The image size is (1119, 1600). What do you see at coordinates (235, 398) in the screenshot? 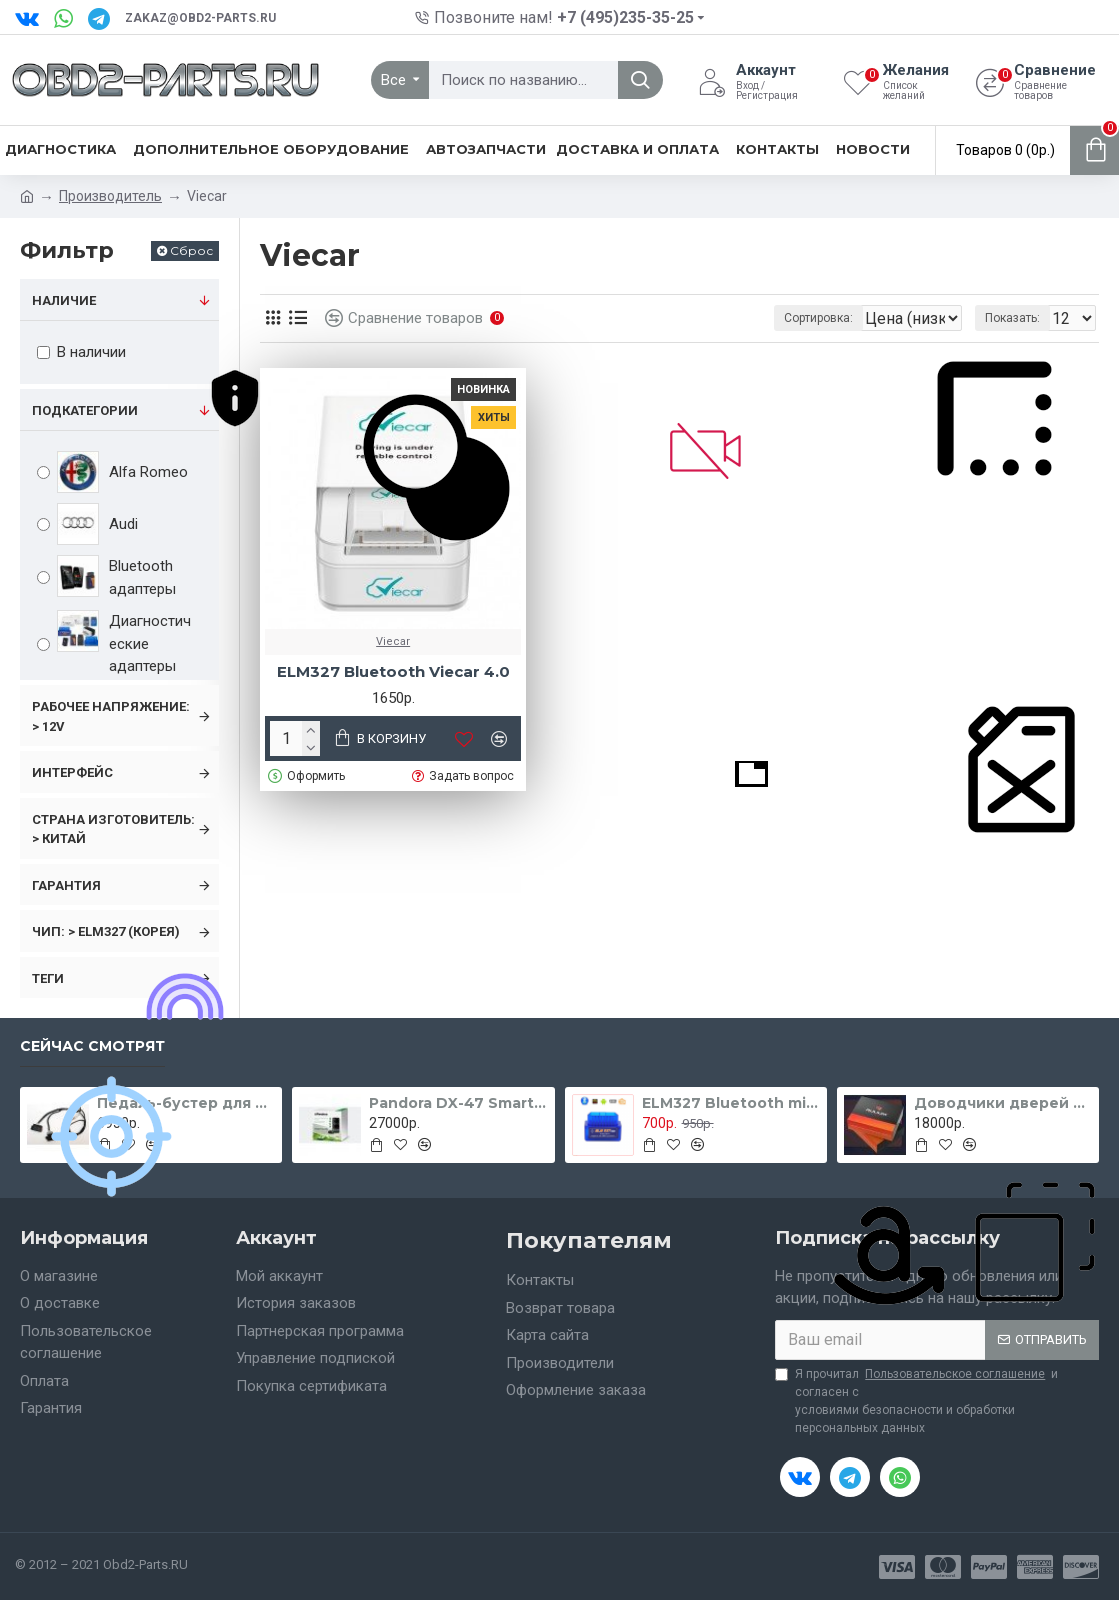
I see `view privacy policy or settings` at bounding box center [235, 398].